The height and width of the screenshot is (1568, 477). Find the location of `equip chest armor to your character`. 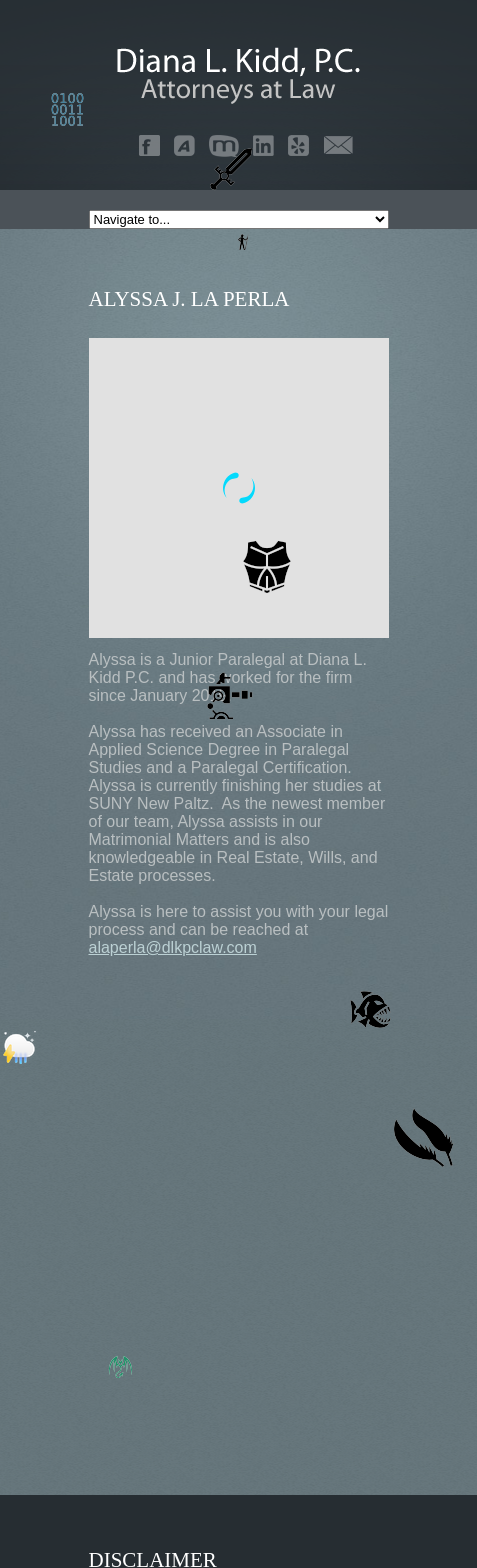

equip chest armor to your character is located at coordinates (267, 567).